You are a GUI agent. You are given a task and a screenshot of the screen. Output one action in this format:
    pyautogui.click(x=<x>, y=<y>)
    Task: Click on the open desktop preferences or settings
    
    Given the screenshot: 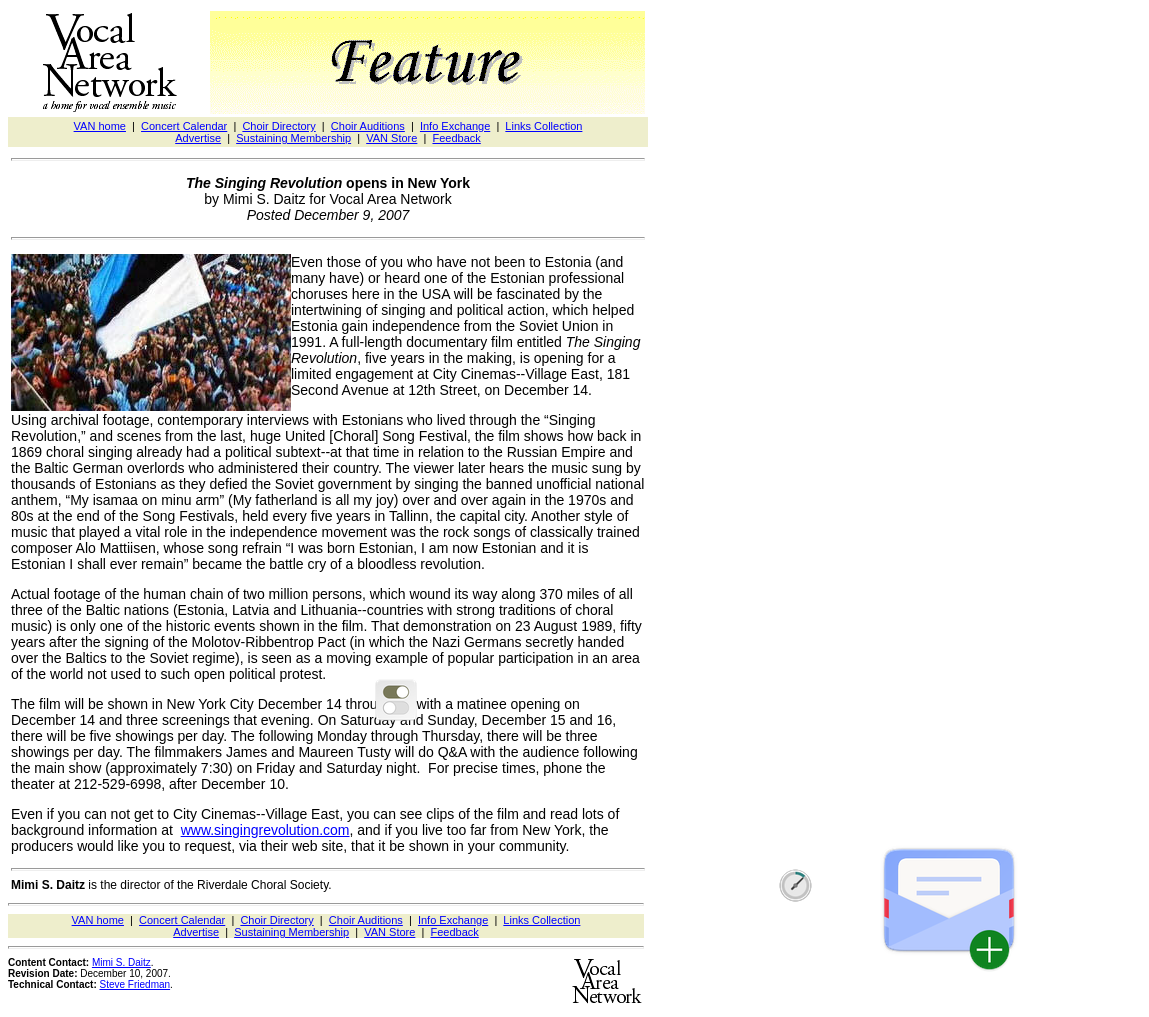 What is the action you would take?
    pyautogui.click(x=396, y=700)
    